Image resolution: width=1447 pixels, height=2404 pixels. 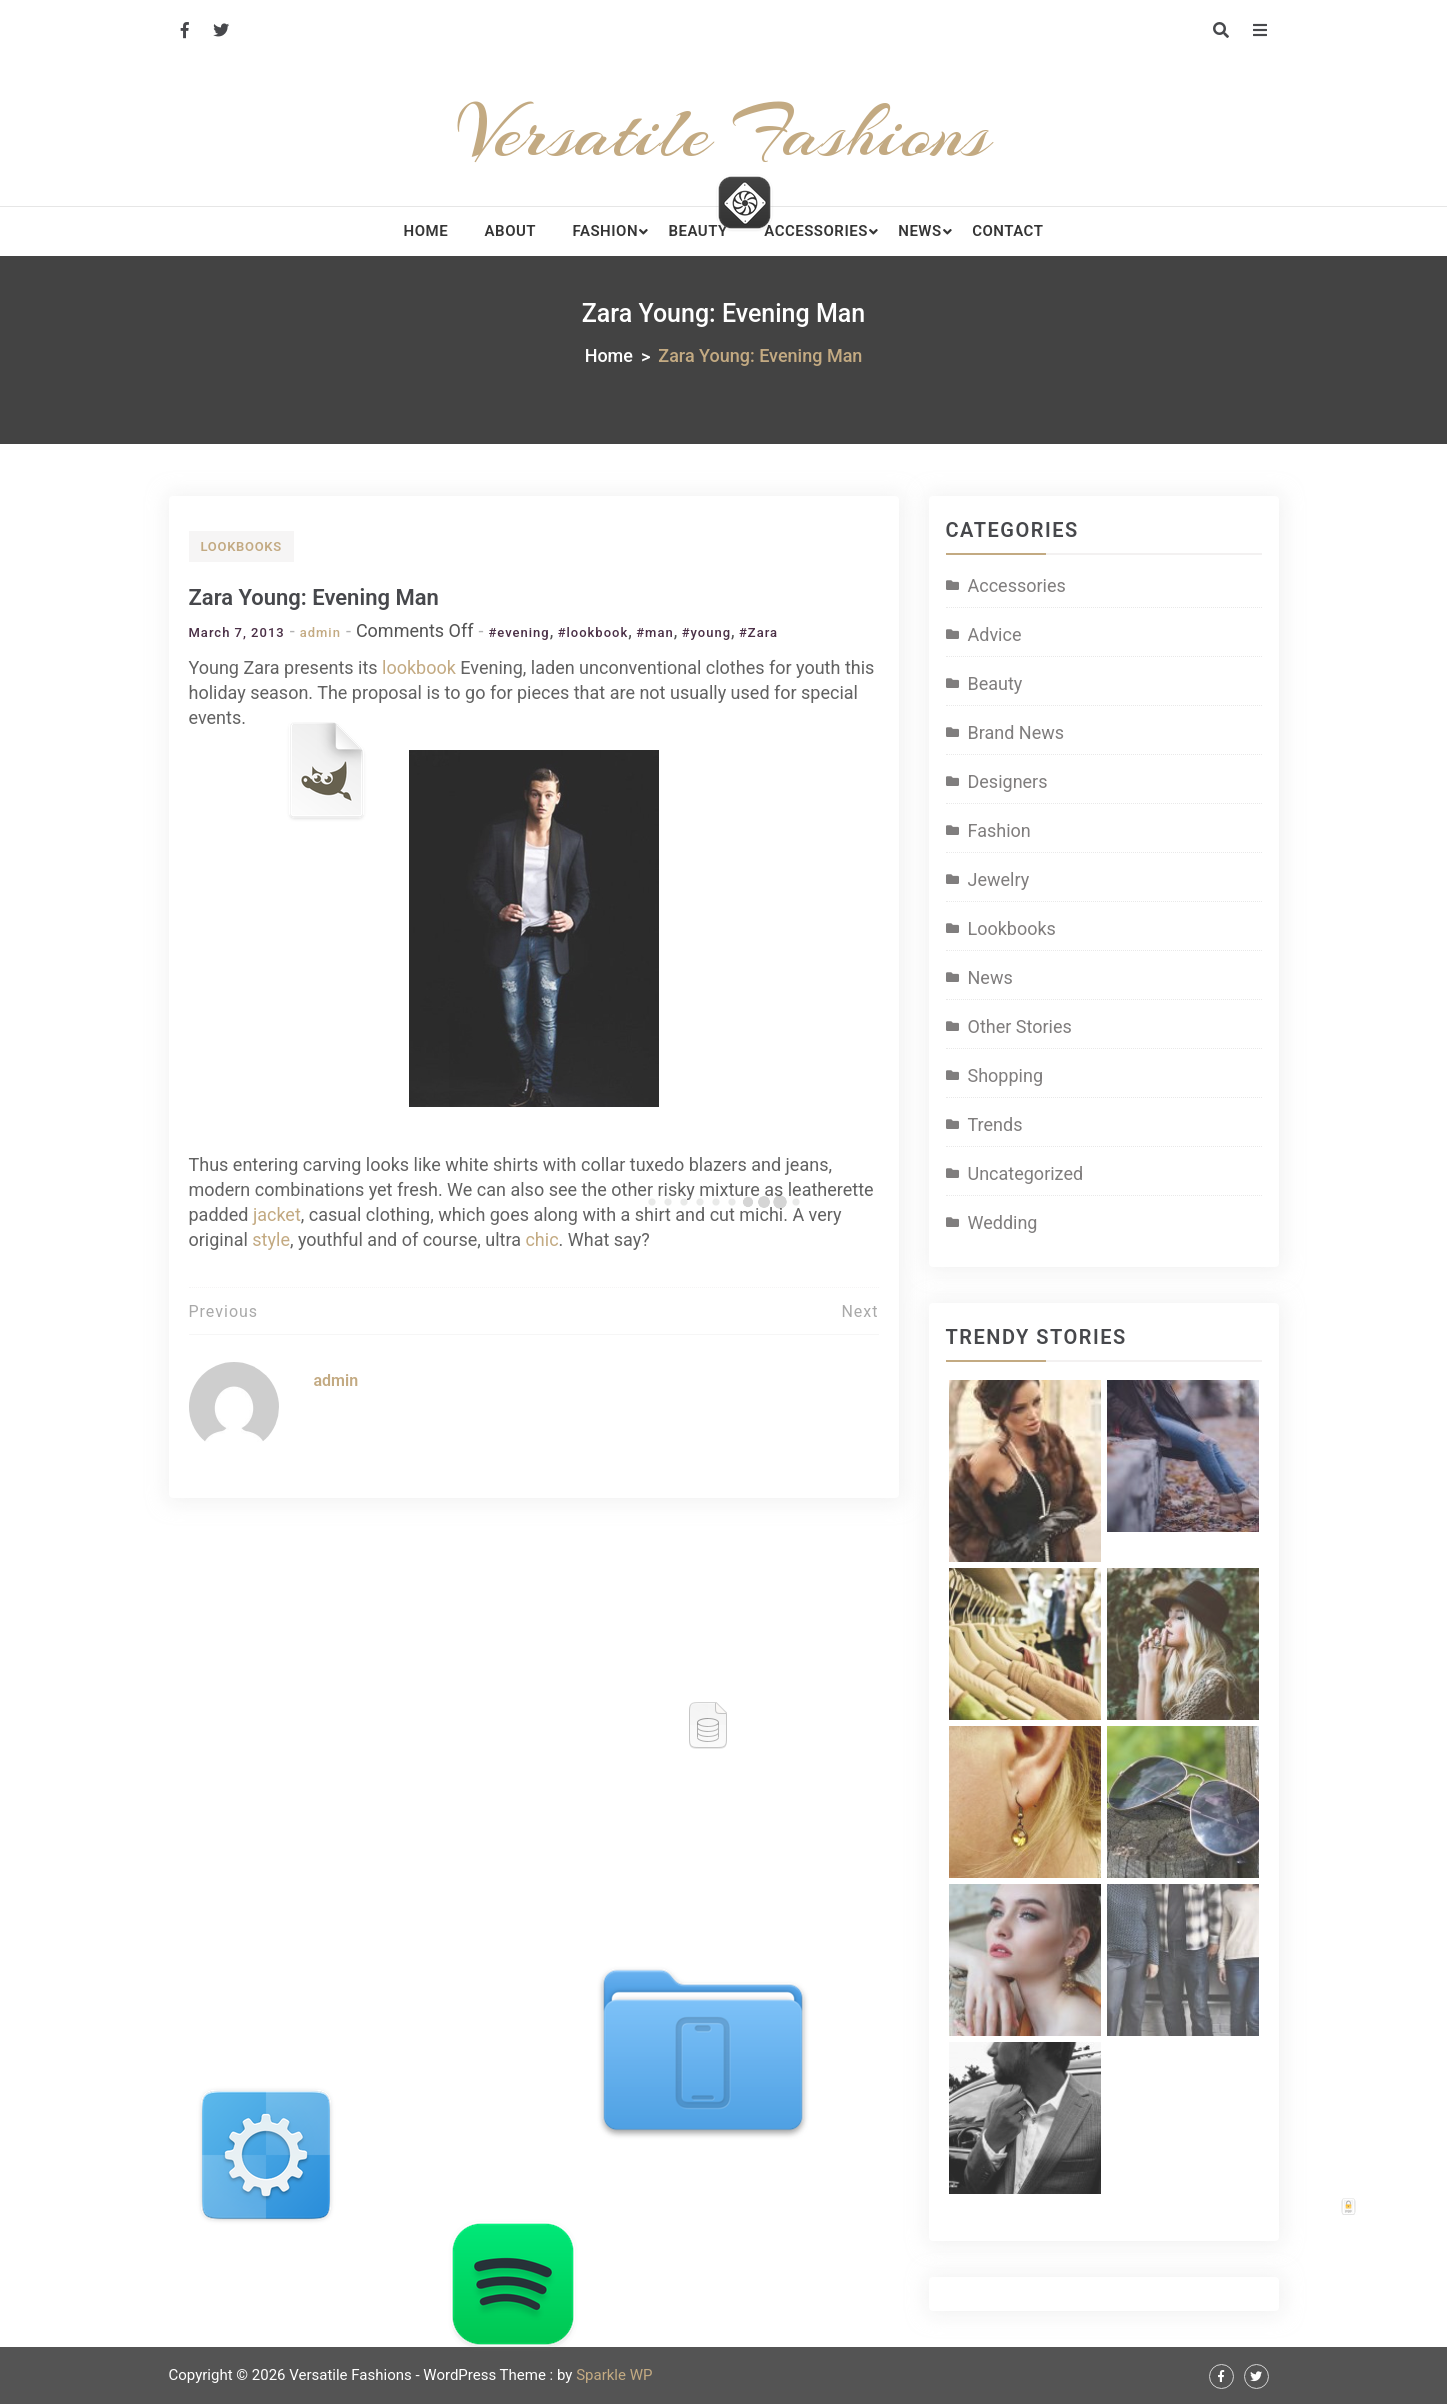 I want to click on open a compressed GIMP project file, so click(x=326, y=771).